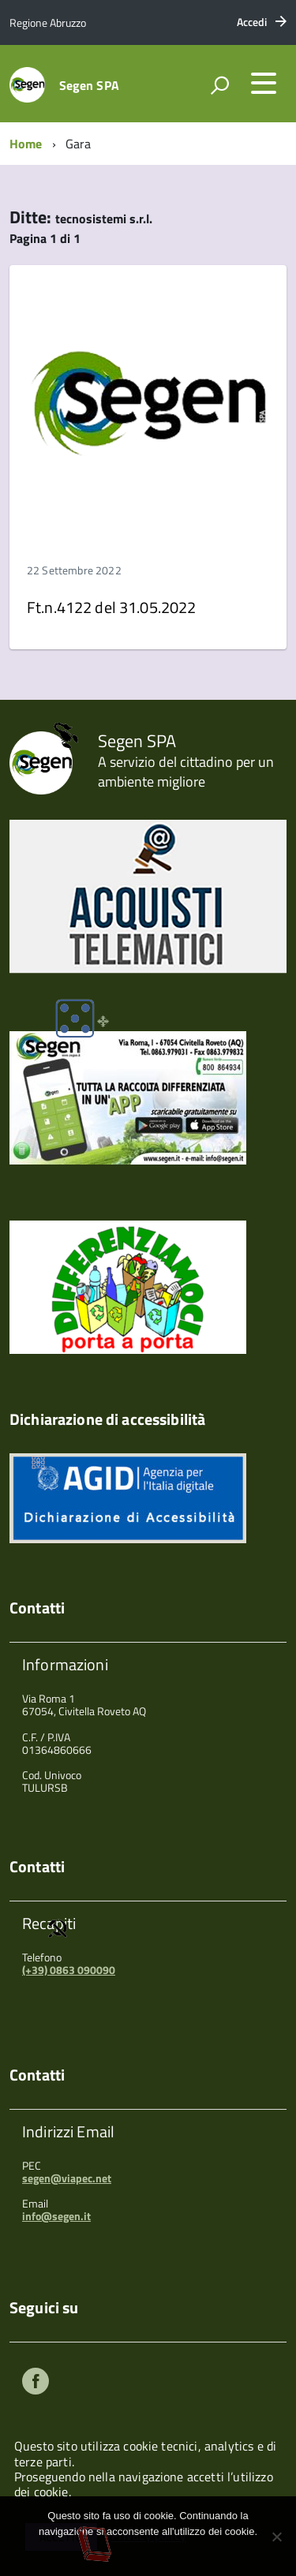 This screenshot has height=2576, width=296. I want to click on abstract grid or pattern layout selector, so click(38, 1462).